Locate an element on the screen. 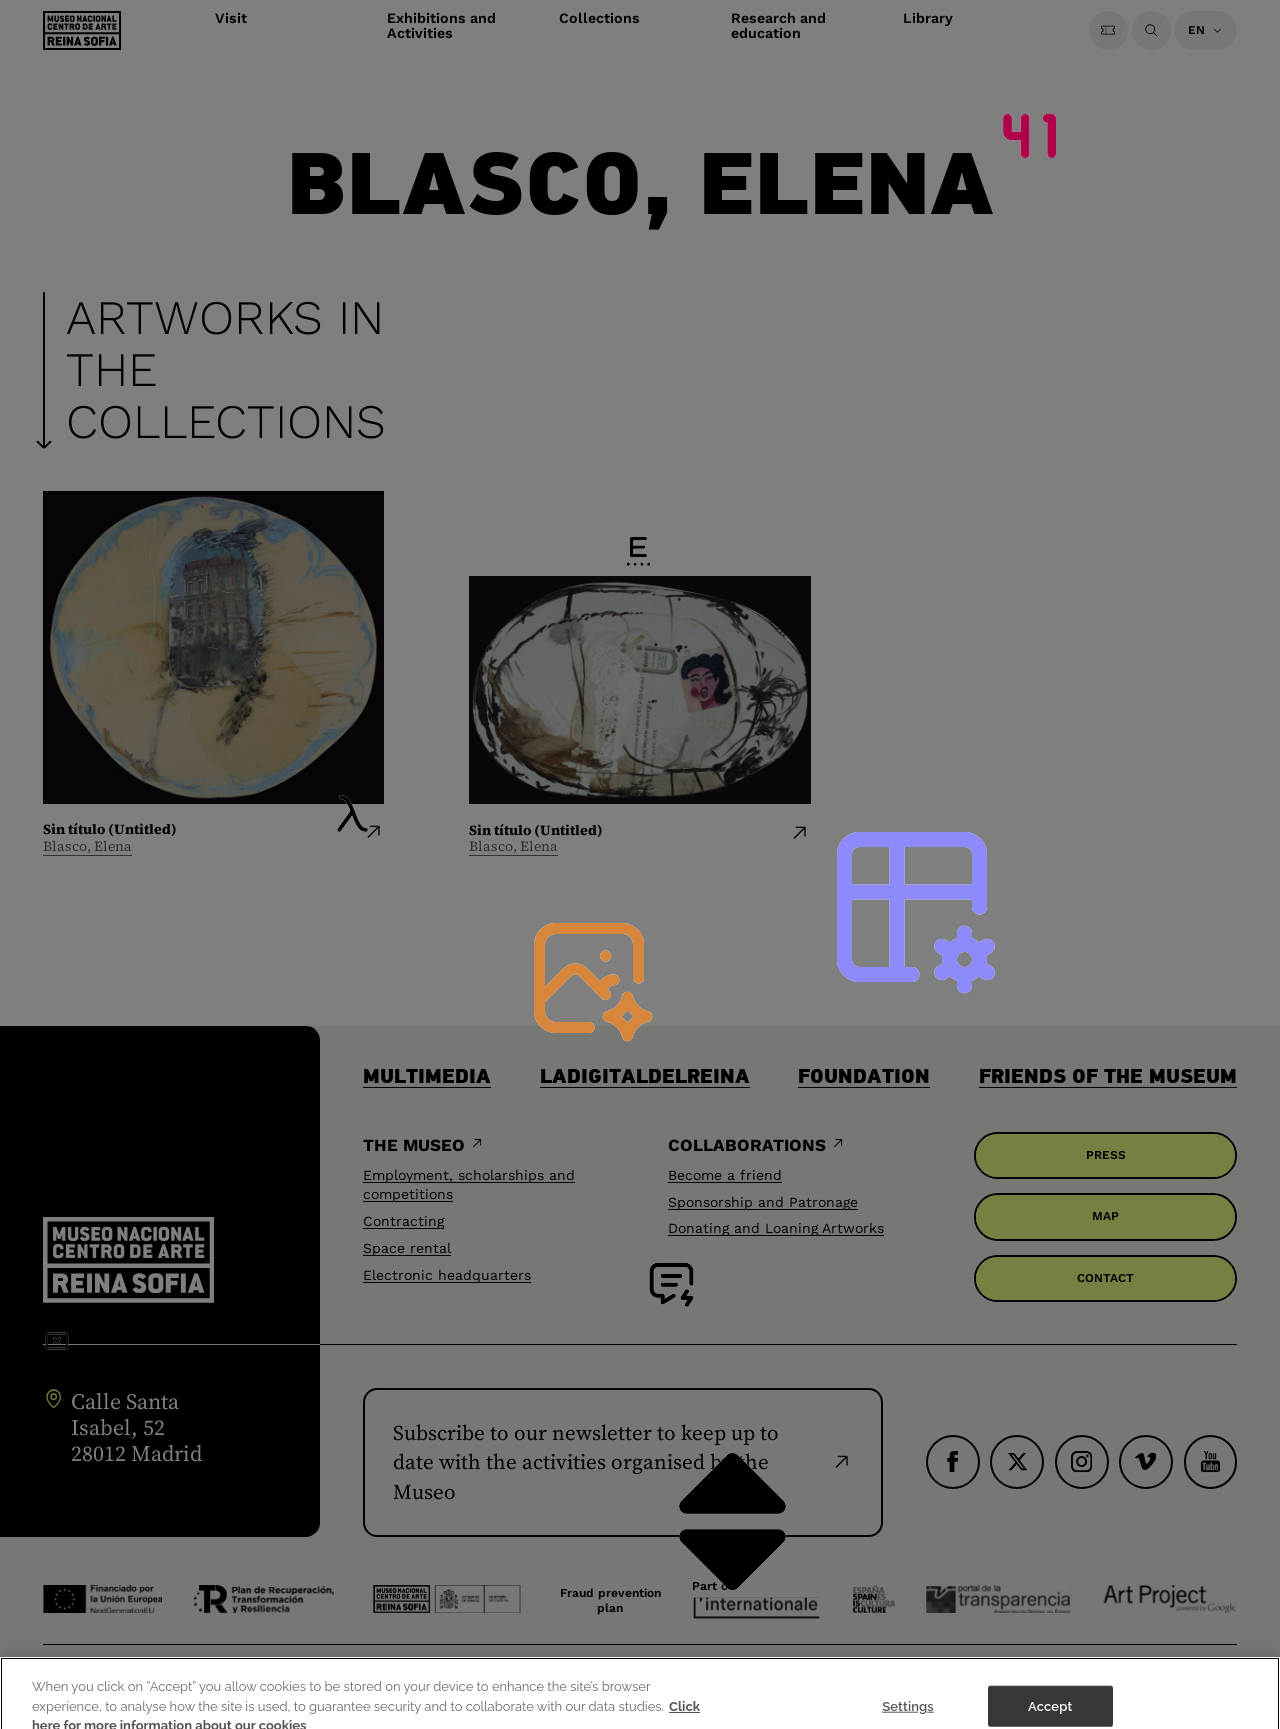 This screenshot has width=1280, height=1729. apply text emphasis or bold formatting is located at coordinates (638, 550).